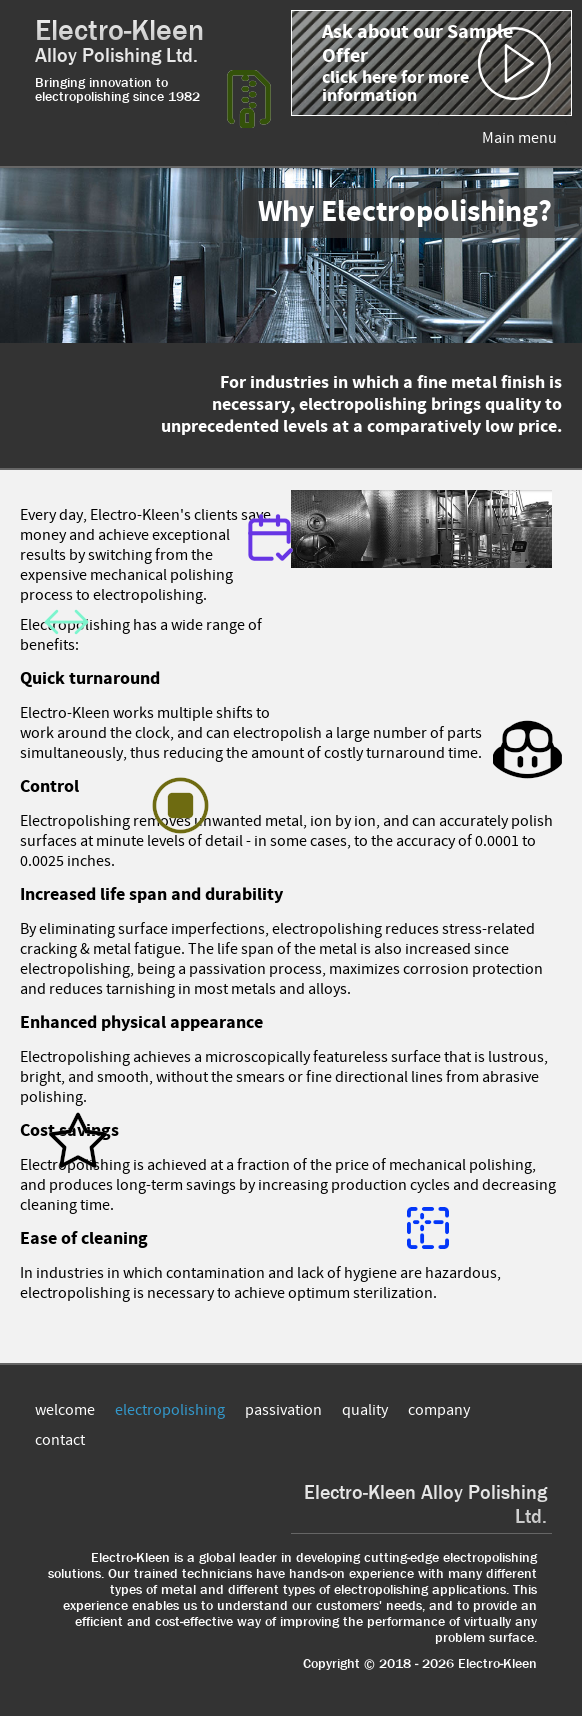 The height and width of the screenshot is (1716, 582). Describe the element at coordinates (269, 537) in the screenshot. I see `confirm or complete a scheduled event` at that location.